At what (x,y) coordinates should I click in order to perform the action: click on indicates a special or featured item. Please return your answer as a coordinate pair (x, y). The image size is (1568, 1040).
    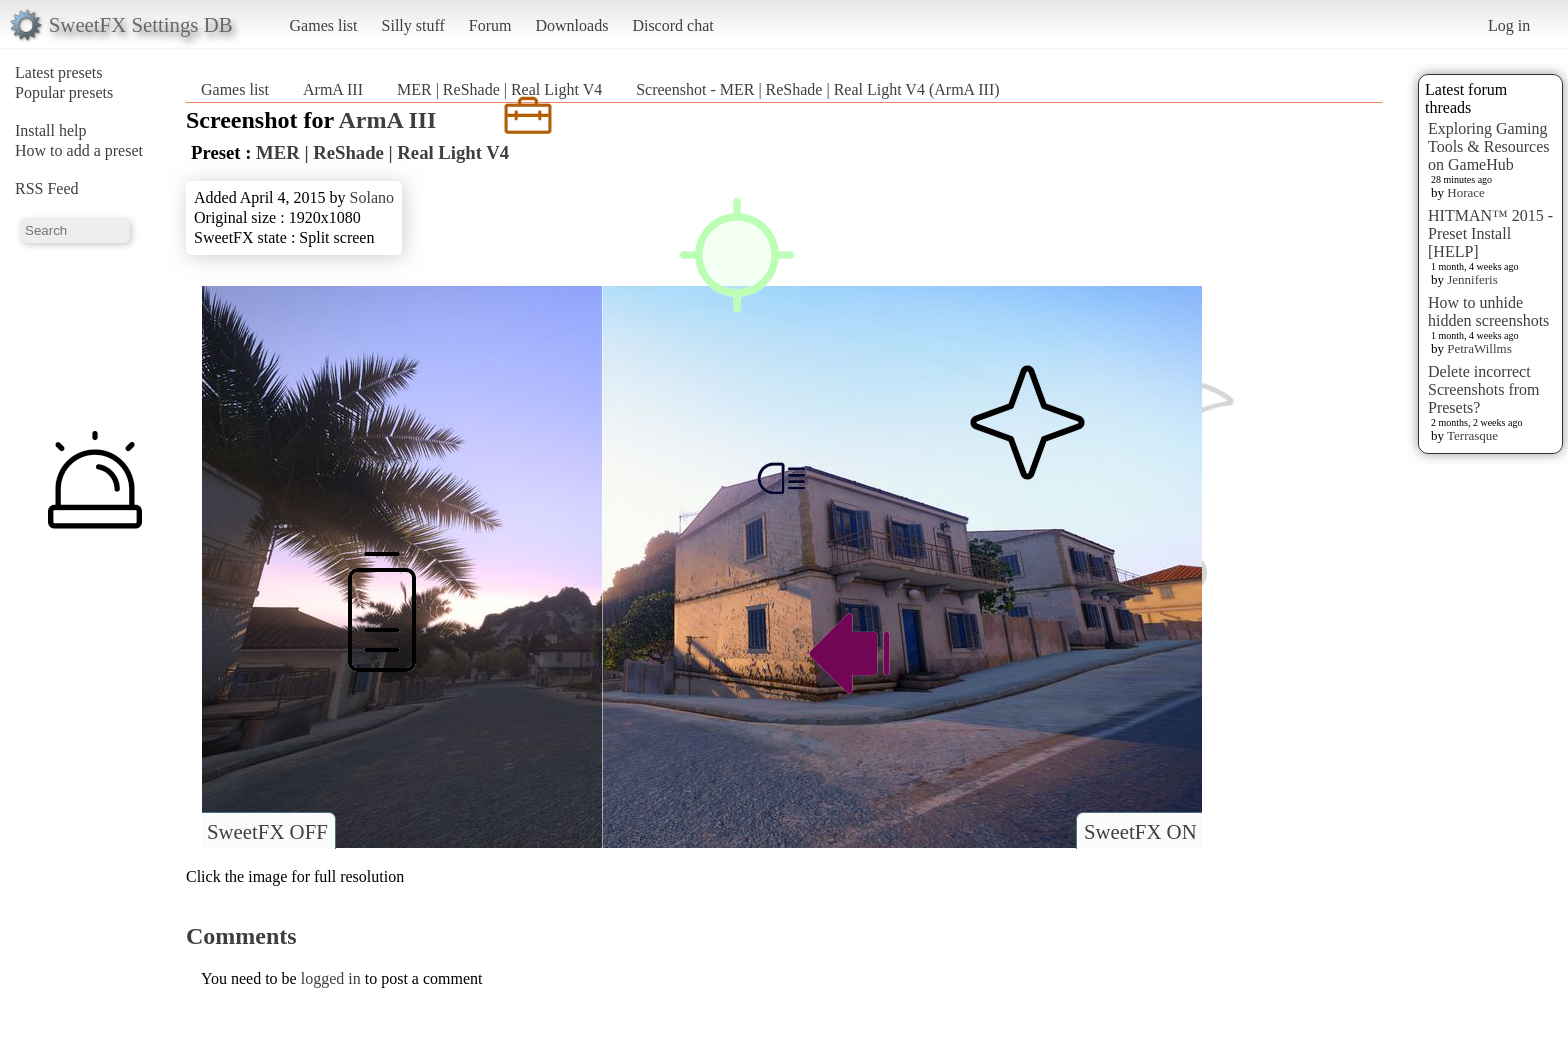
    Looking at the image, I should click on (1027, 422).